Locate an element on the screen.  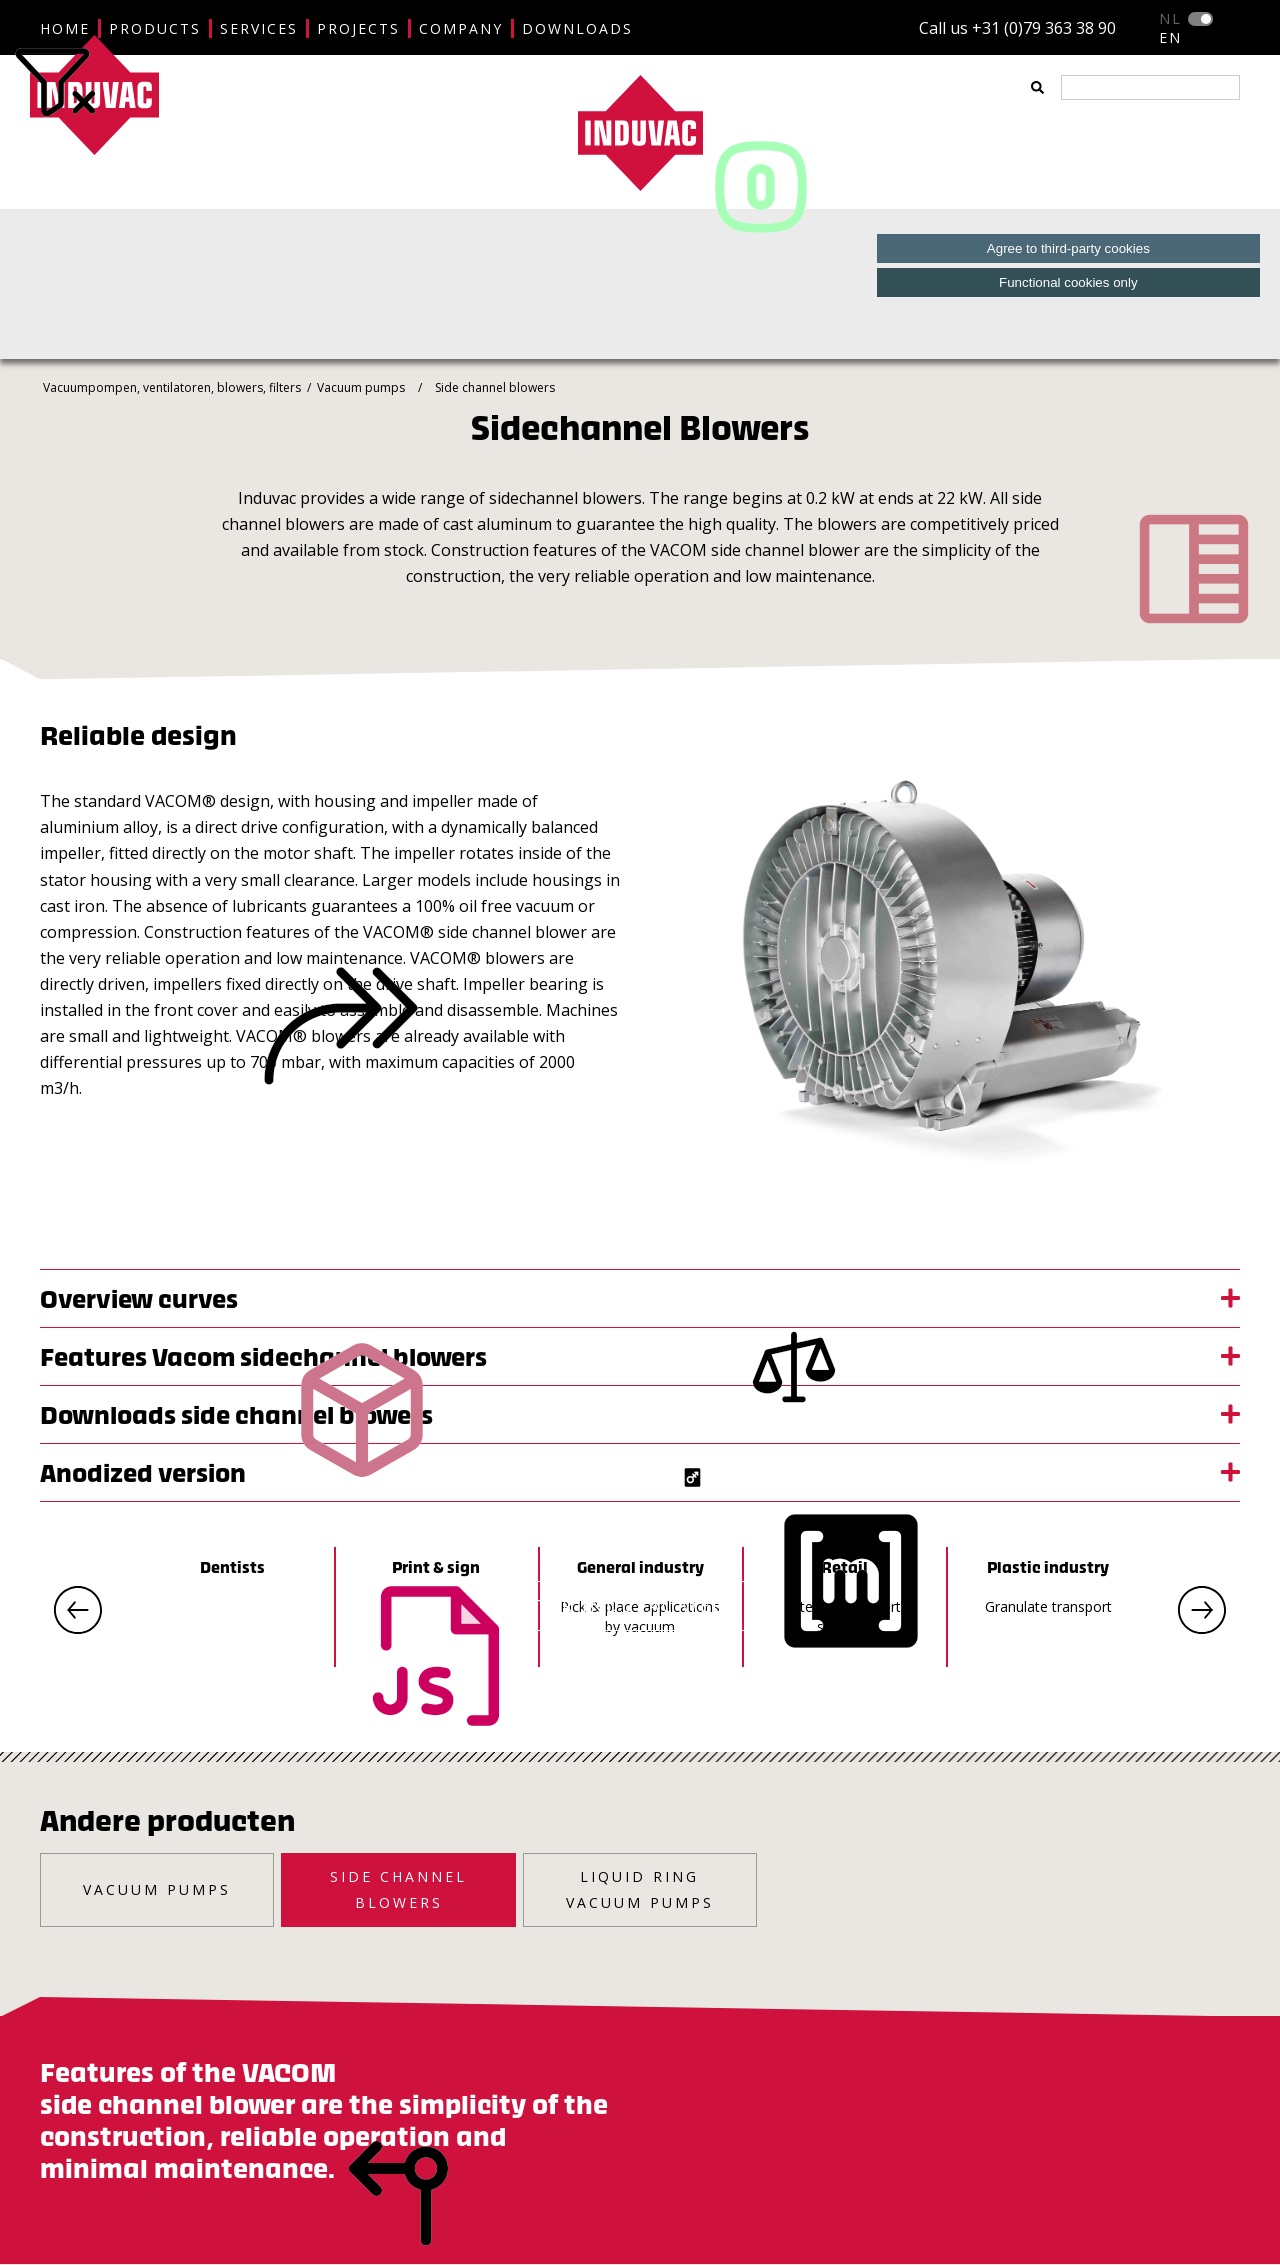
open matrix messaging app is located at coordinates (851, 1581).